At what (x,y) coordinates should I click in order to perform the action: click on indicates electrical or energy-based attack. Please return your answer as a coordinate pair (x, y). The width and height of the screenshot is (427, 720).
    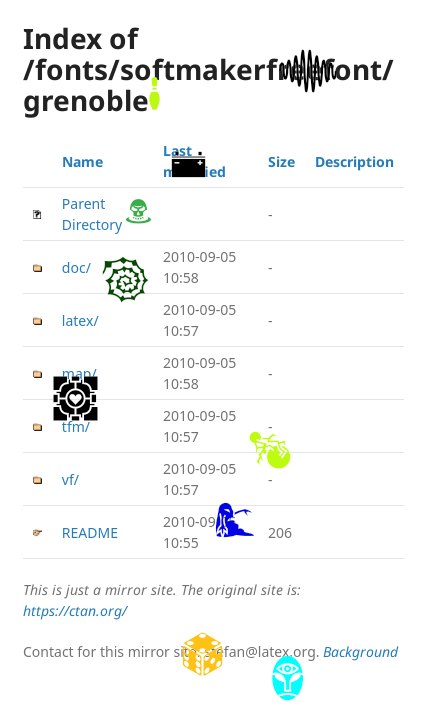
    Looking at the image, I should click on (270, 450).